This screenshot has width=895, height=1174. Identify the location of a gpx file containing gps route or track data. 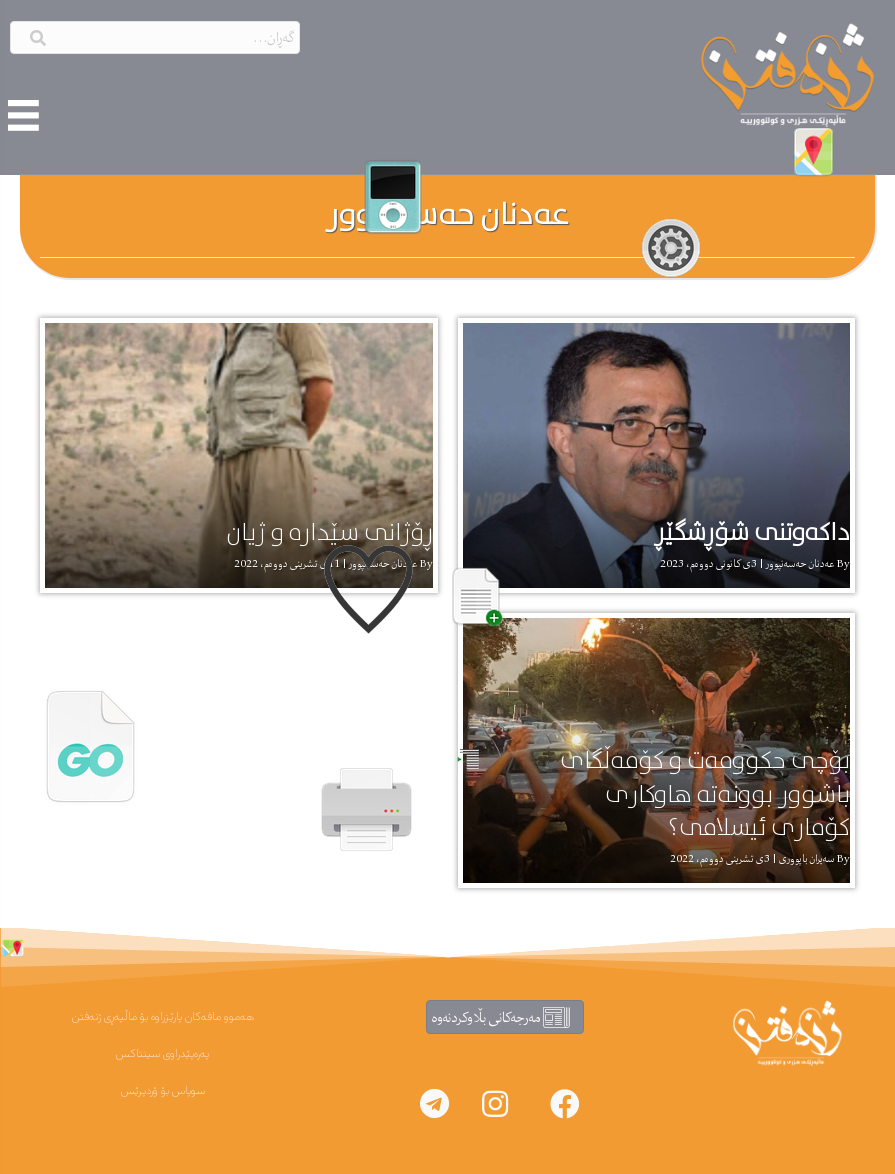
(813, 151).